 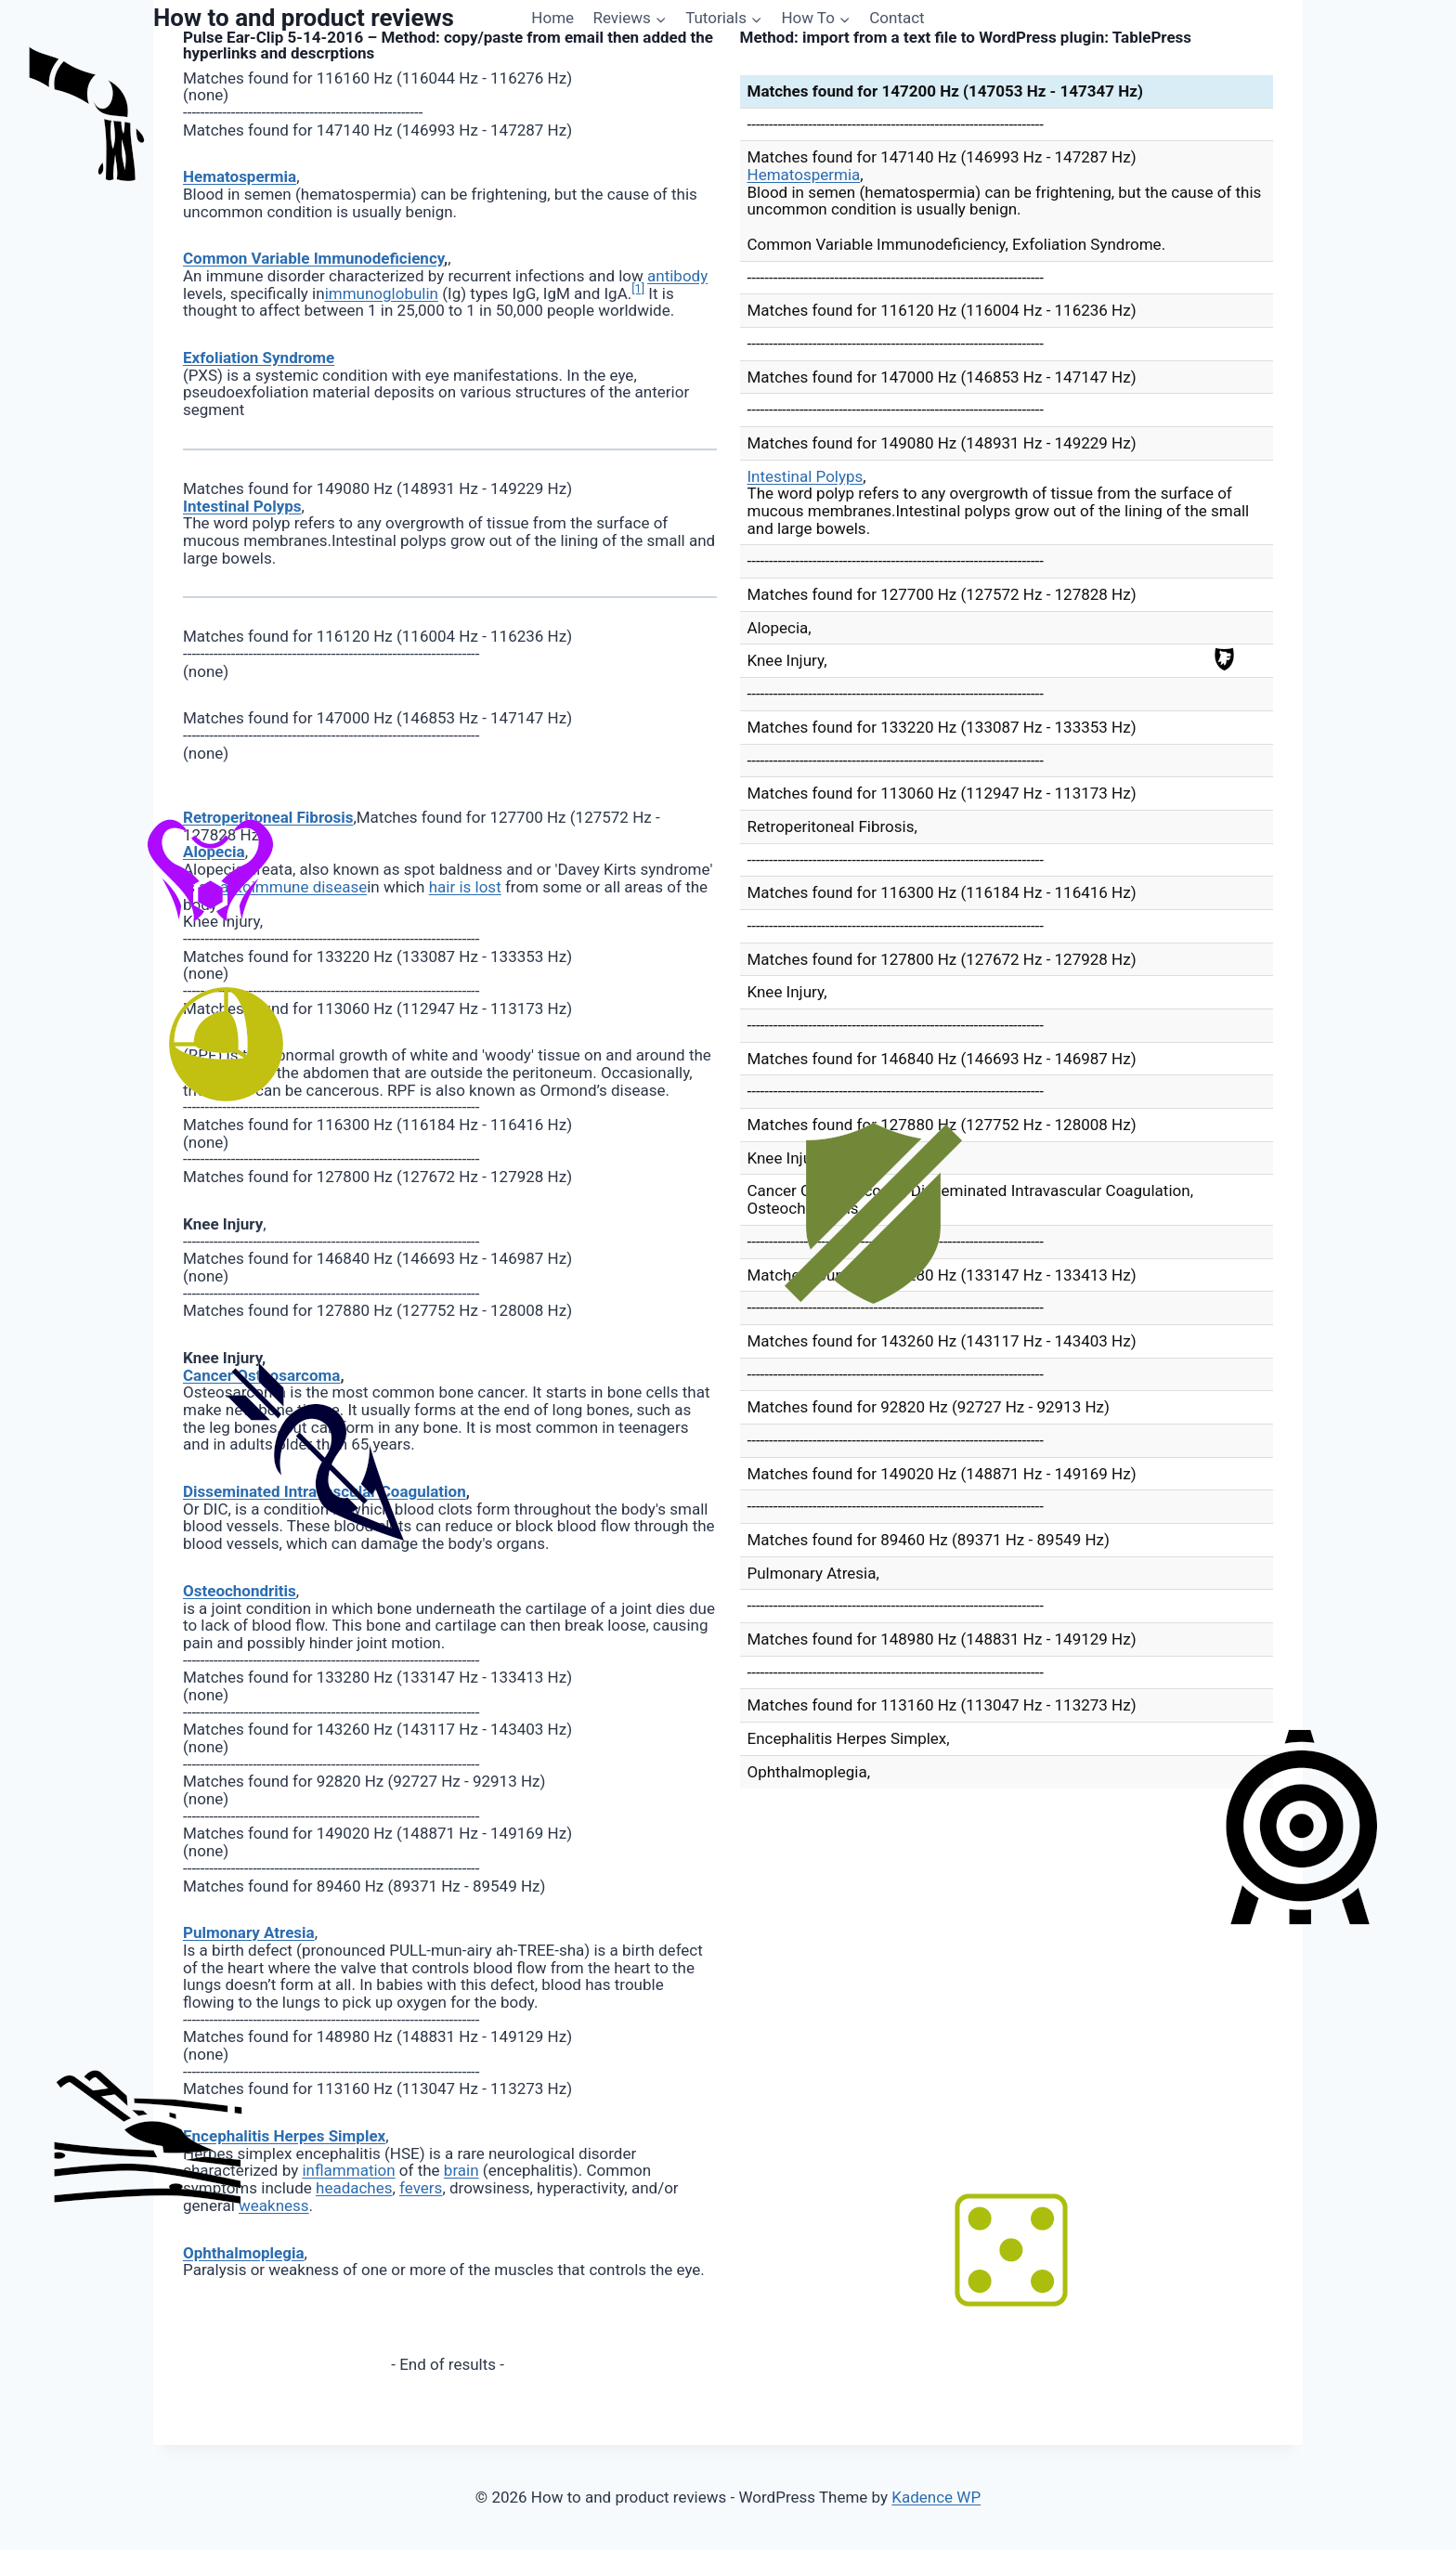 What do you see at coordinates (1224, 658) in the screenshot?
I see `select griffin house or faction emblem` at bounding box center [1224, 658].